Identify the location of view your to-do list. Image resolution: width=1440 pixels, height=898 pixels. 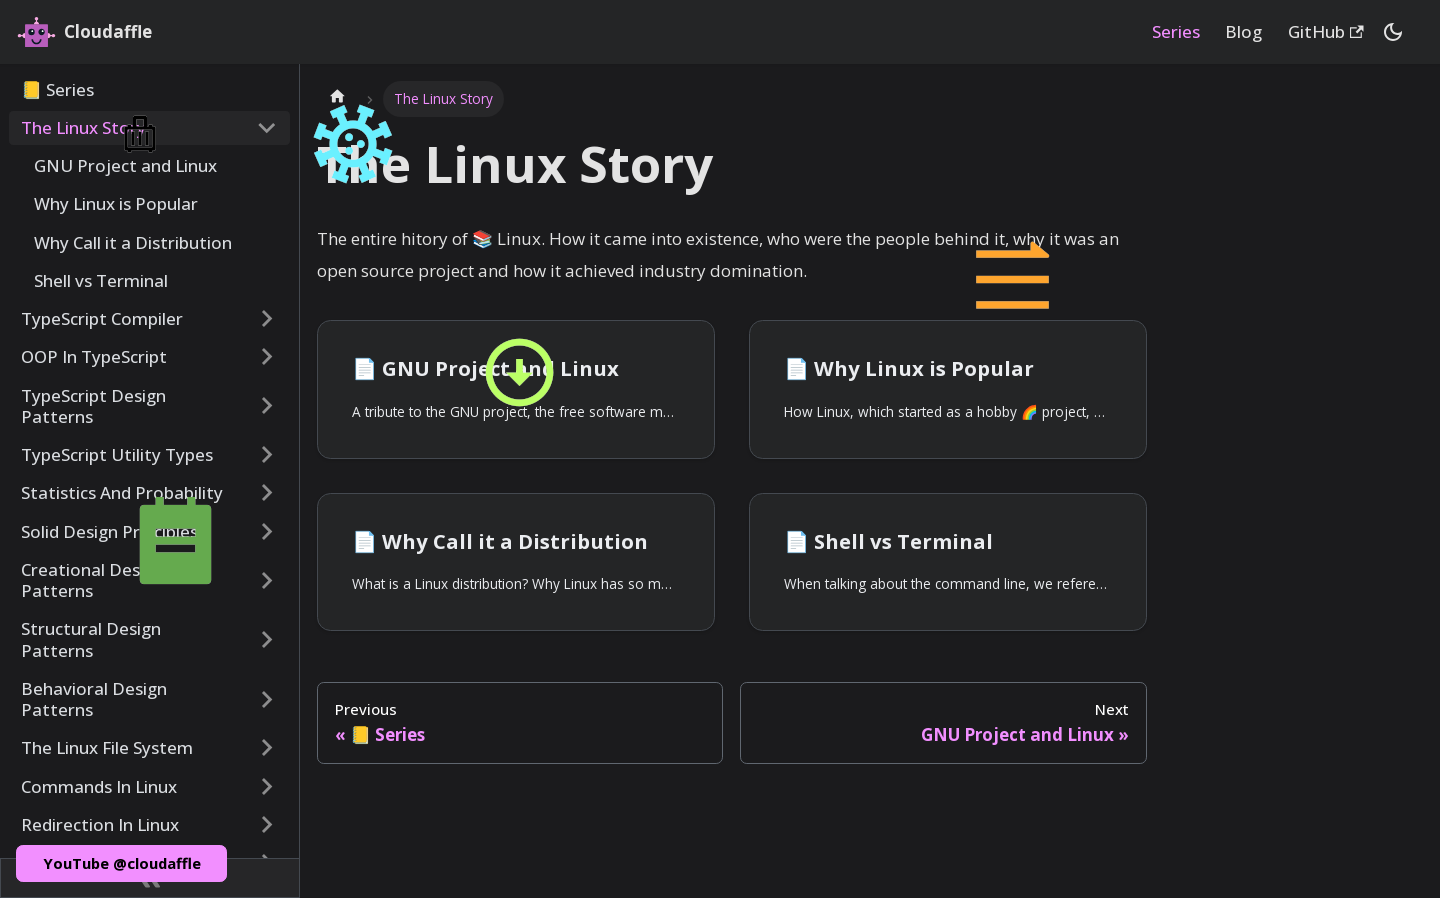
(175, 544).